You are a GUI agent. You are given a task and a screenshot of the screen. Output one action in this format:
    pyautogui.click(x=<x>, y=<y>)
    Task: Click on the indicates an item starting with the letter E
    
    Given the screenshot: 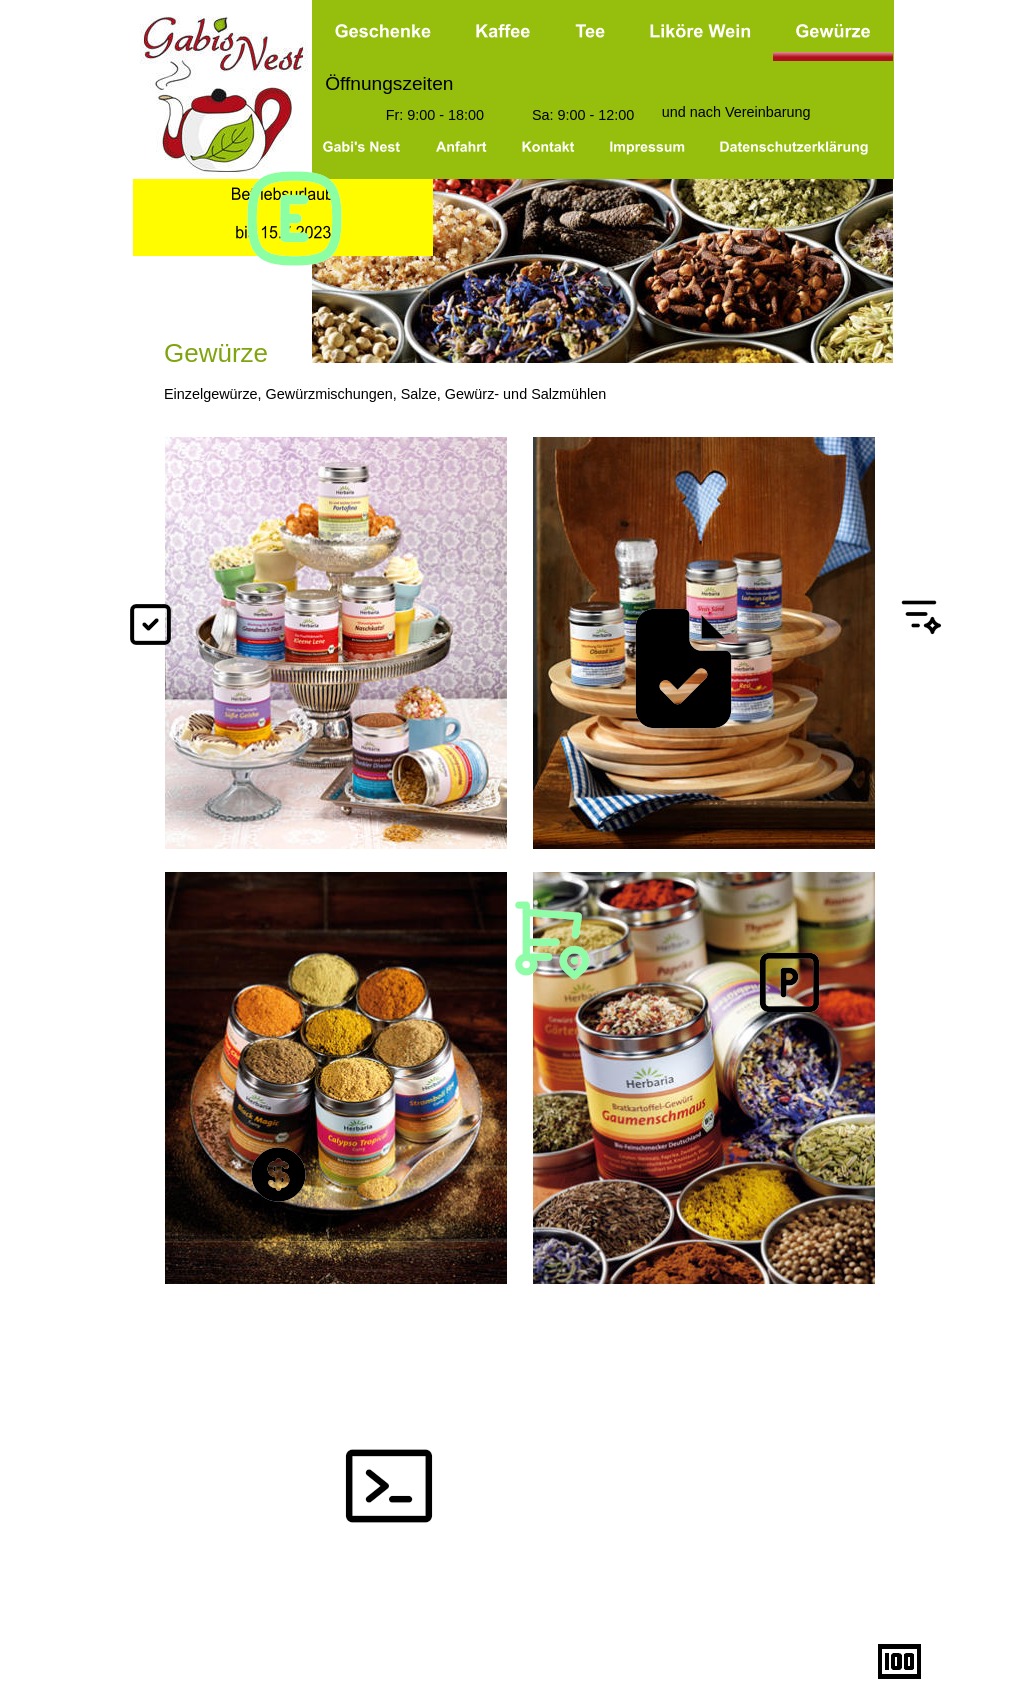 What is the action you would take?
    pyautogui.click(x=294, y=218)
    